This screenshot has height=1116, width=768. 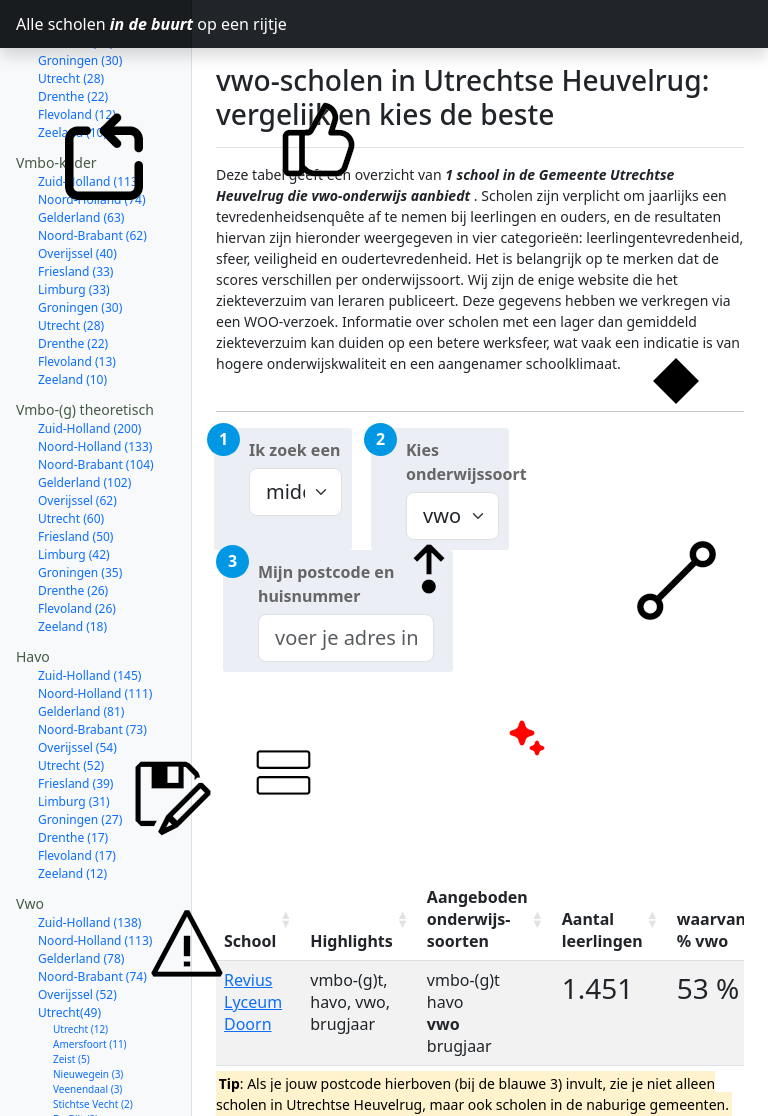 What do you see at coordinates (187, 946) in the screenshot?
I see `indicates a warning or caution state` at bounding box center [187, 946].